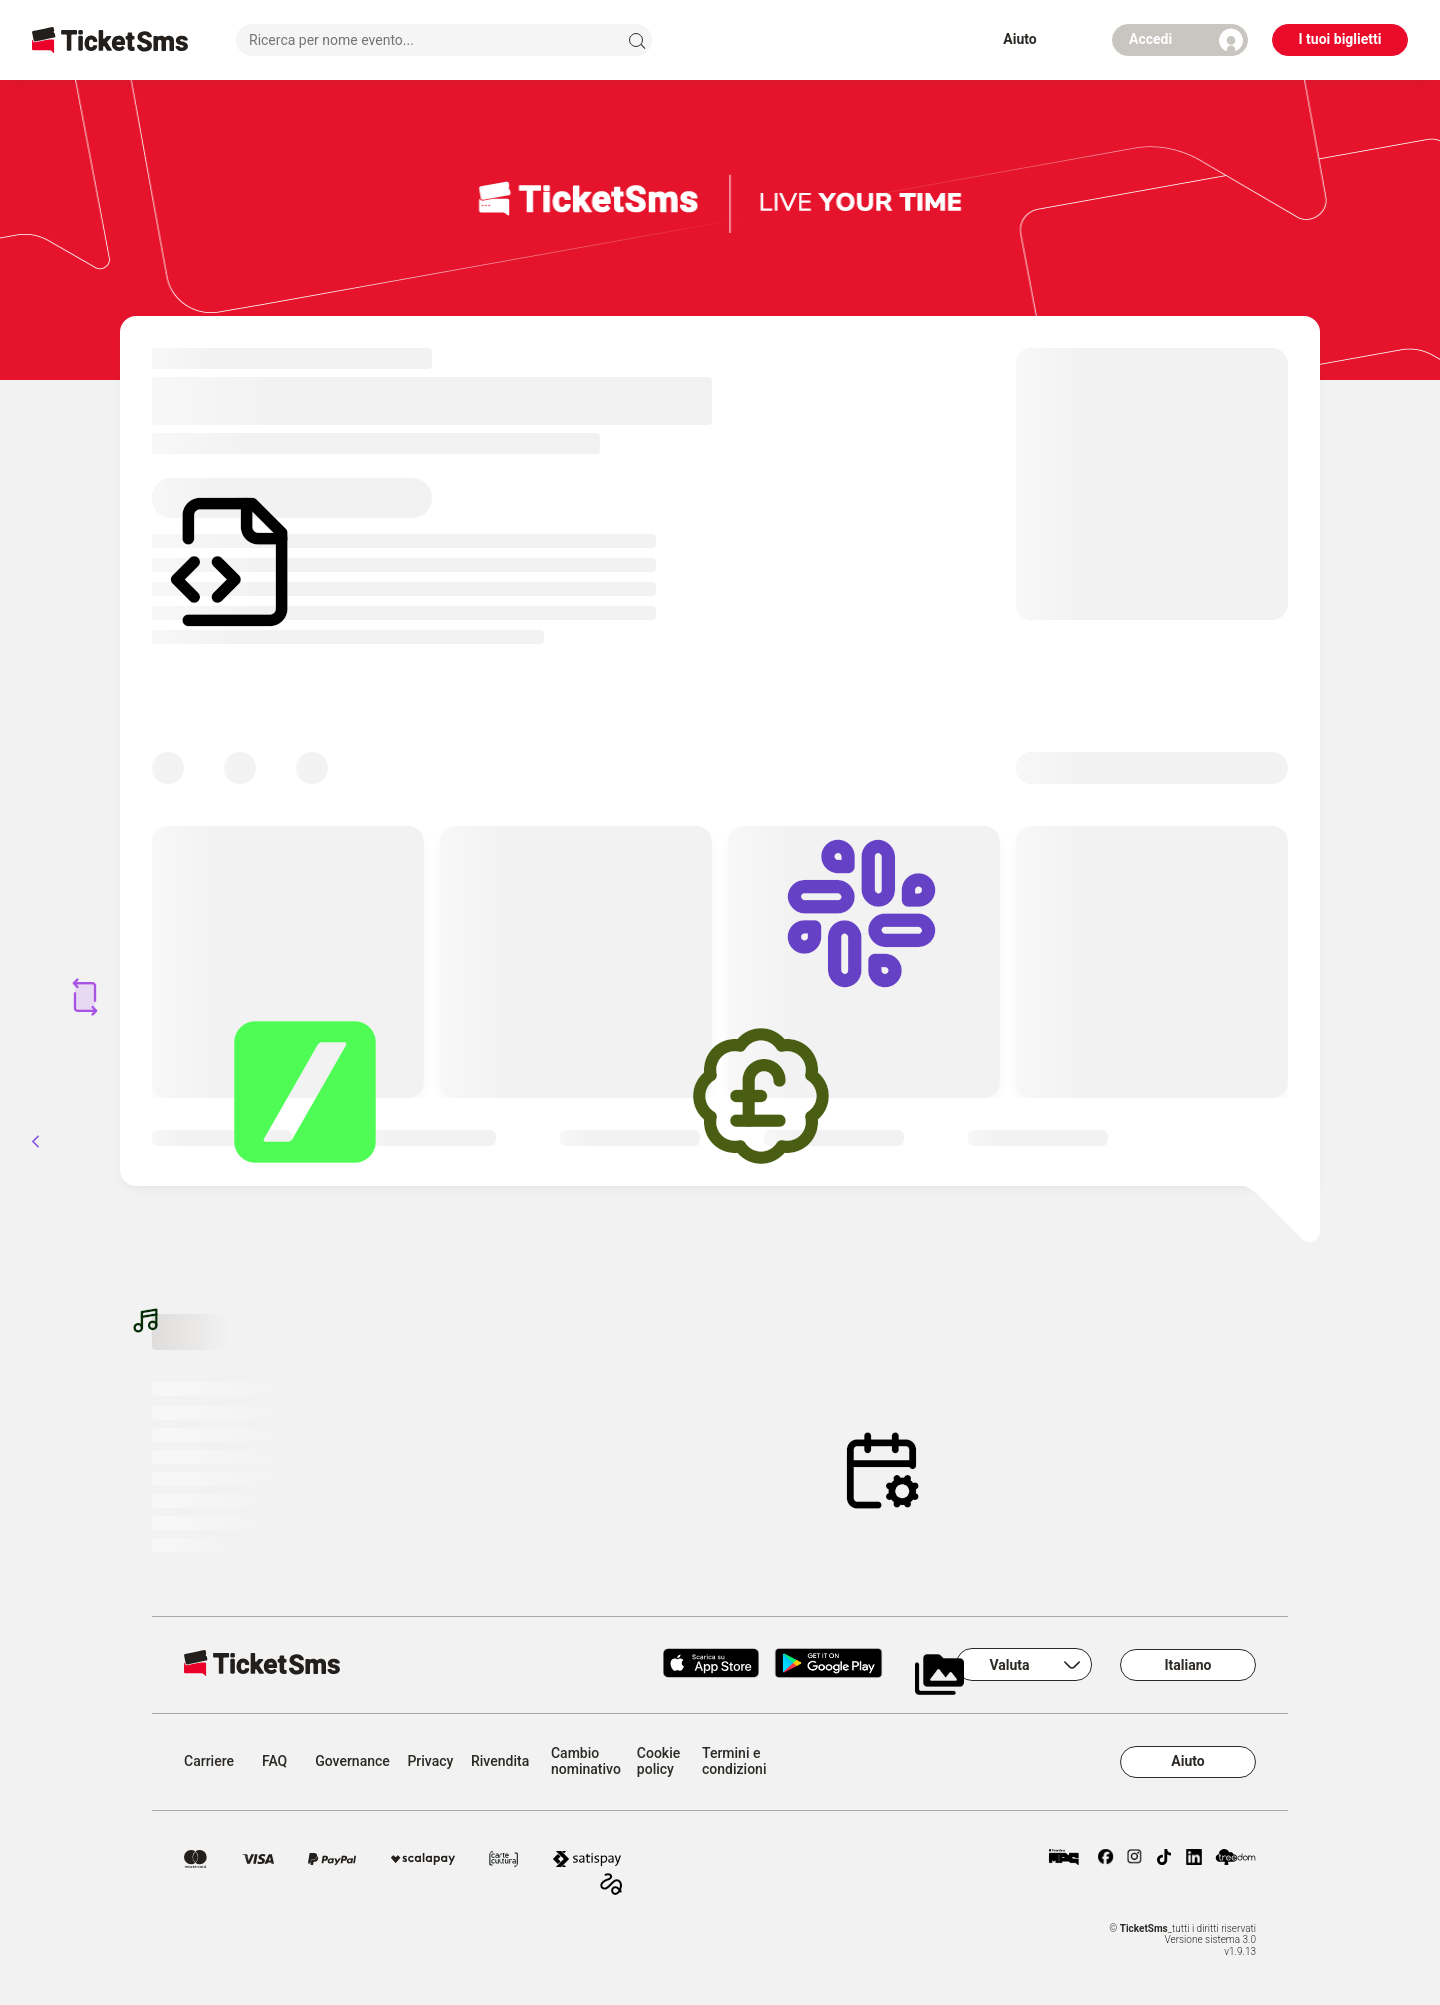 This screenshot has width=1440, height=2005. Describe the element at coordinates (145, 1320) in the screenshot. I see `access music library or audio files` at that location.